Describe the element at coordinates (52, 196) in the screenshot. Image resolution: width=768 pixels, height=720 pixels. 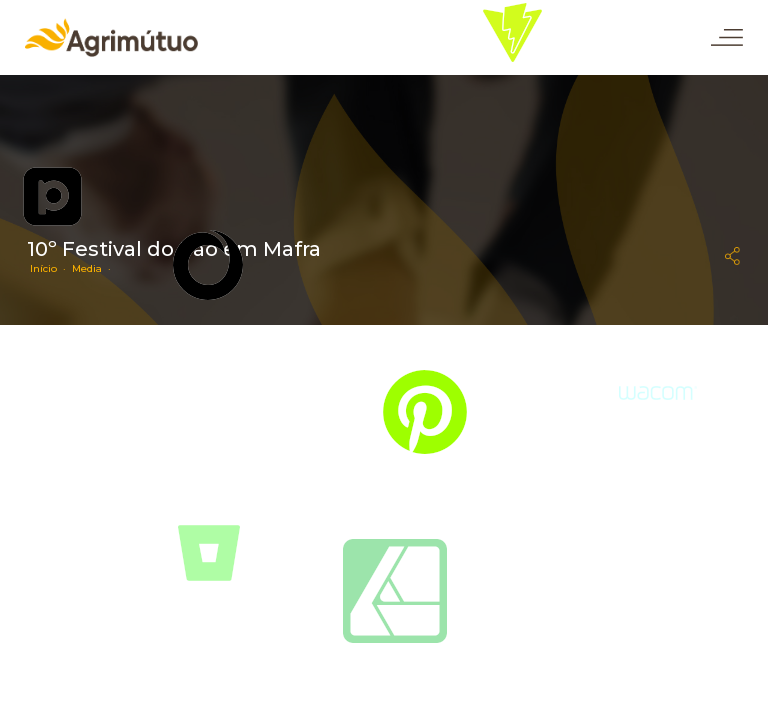
I see `open pixiv app` at that location.